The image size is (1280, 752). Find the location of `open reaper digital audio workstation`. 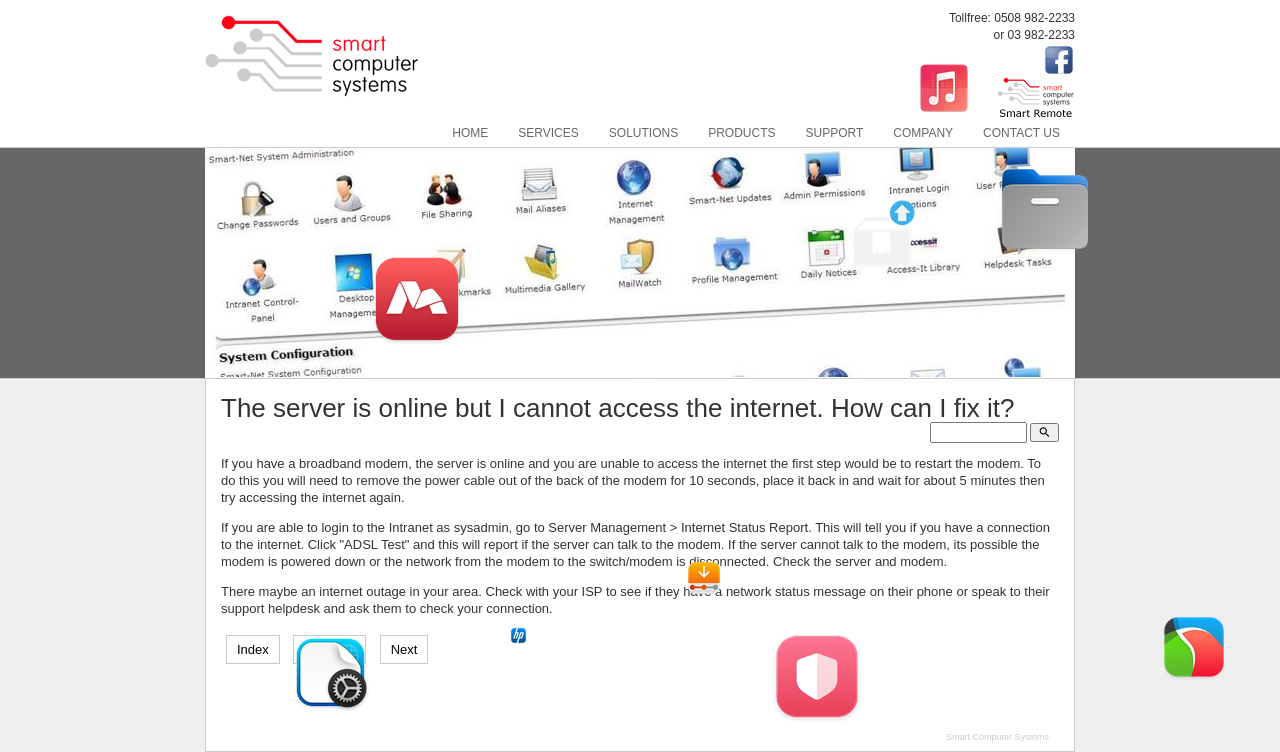

open reaper digital audio workstation is located at coordinates (1194, 647).